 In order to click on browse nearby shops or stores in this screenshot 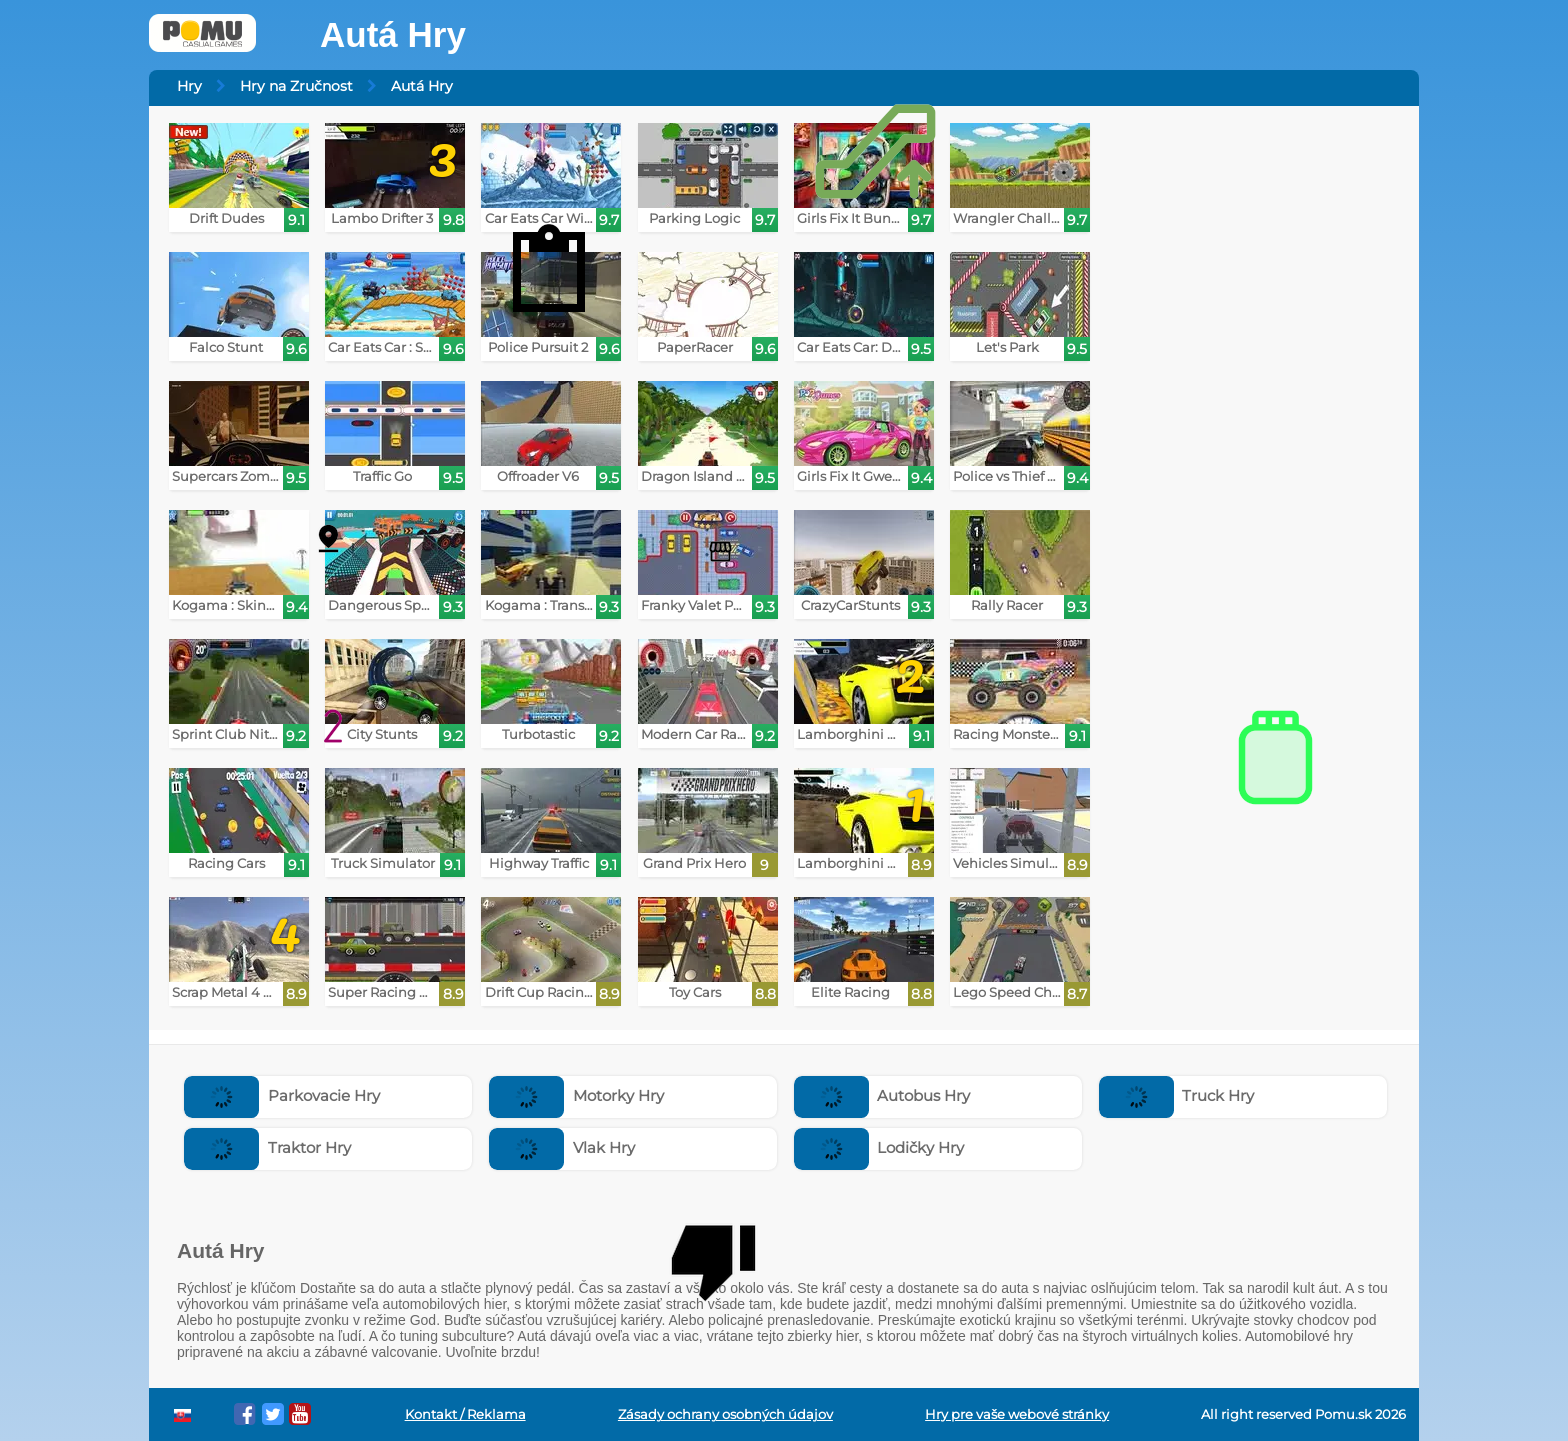, I will do `click(720, 551)`.